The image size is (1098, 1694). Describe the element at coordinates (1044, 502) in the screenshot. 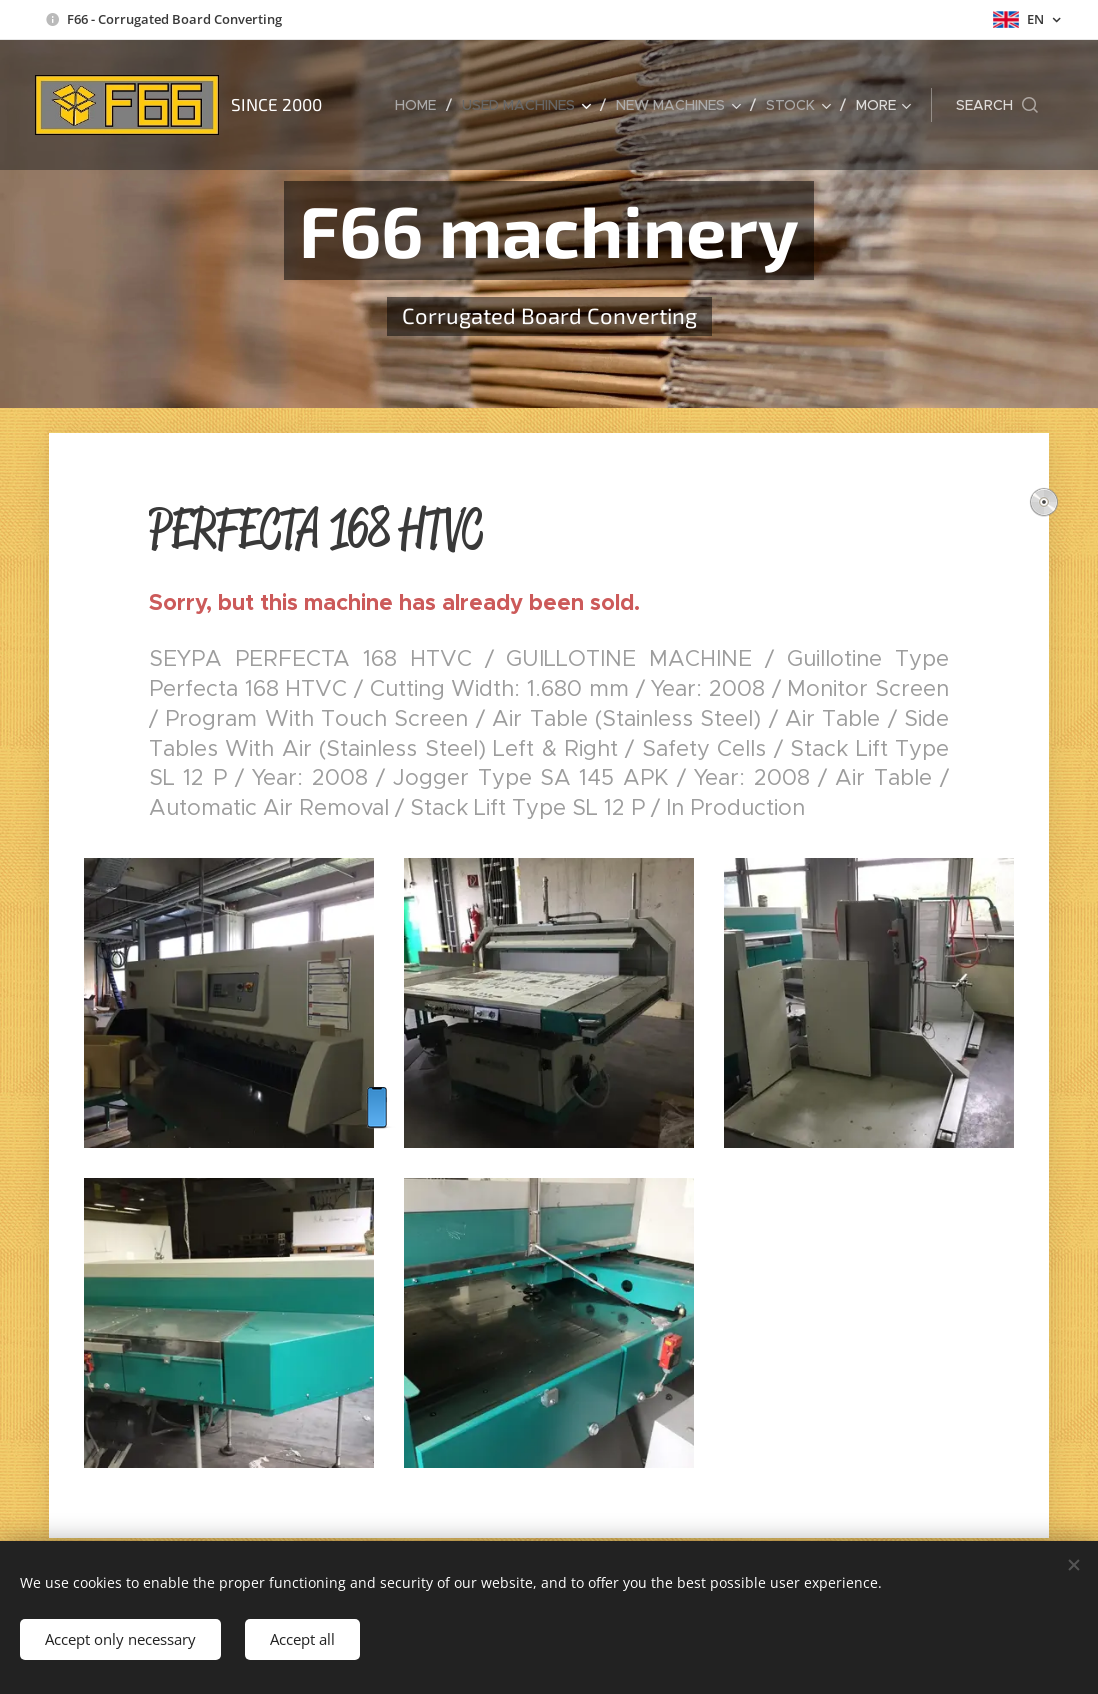

I see `unmount or eject a DVD disc` at that location.